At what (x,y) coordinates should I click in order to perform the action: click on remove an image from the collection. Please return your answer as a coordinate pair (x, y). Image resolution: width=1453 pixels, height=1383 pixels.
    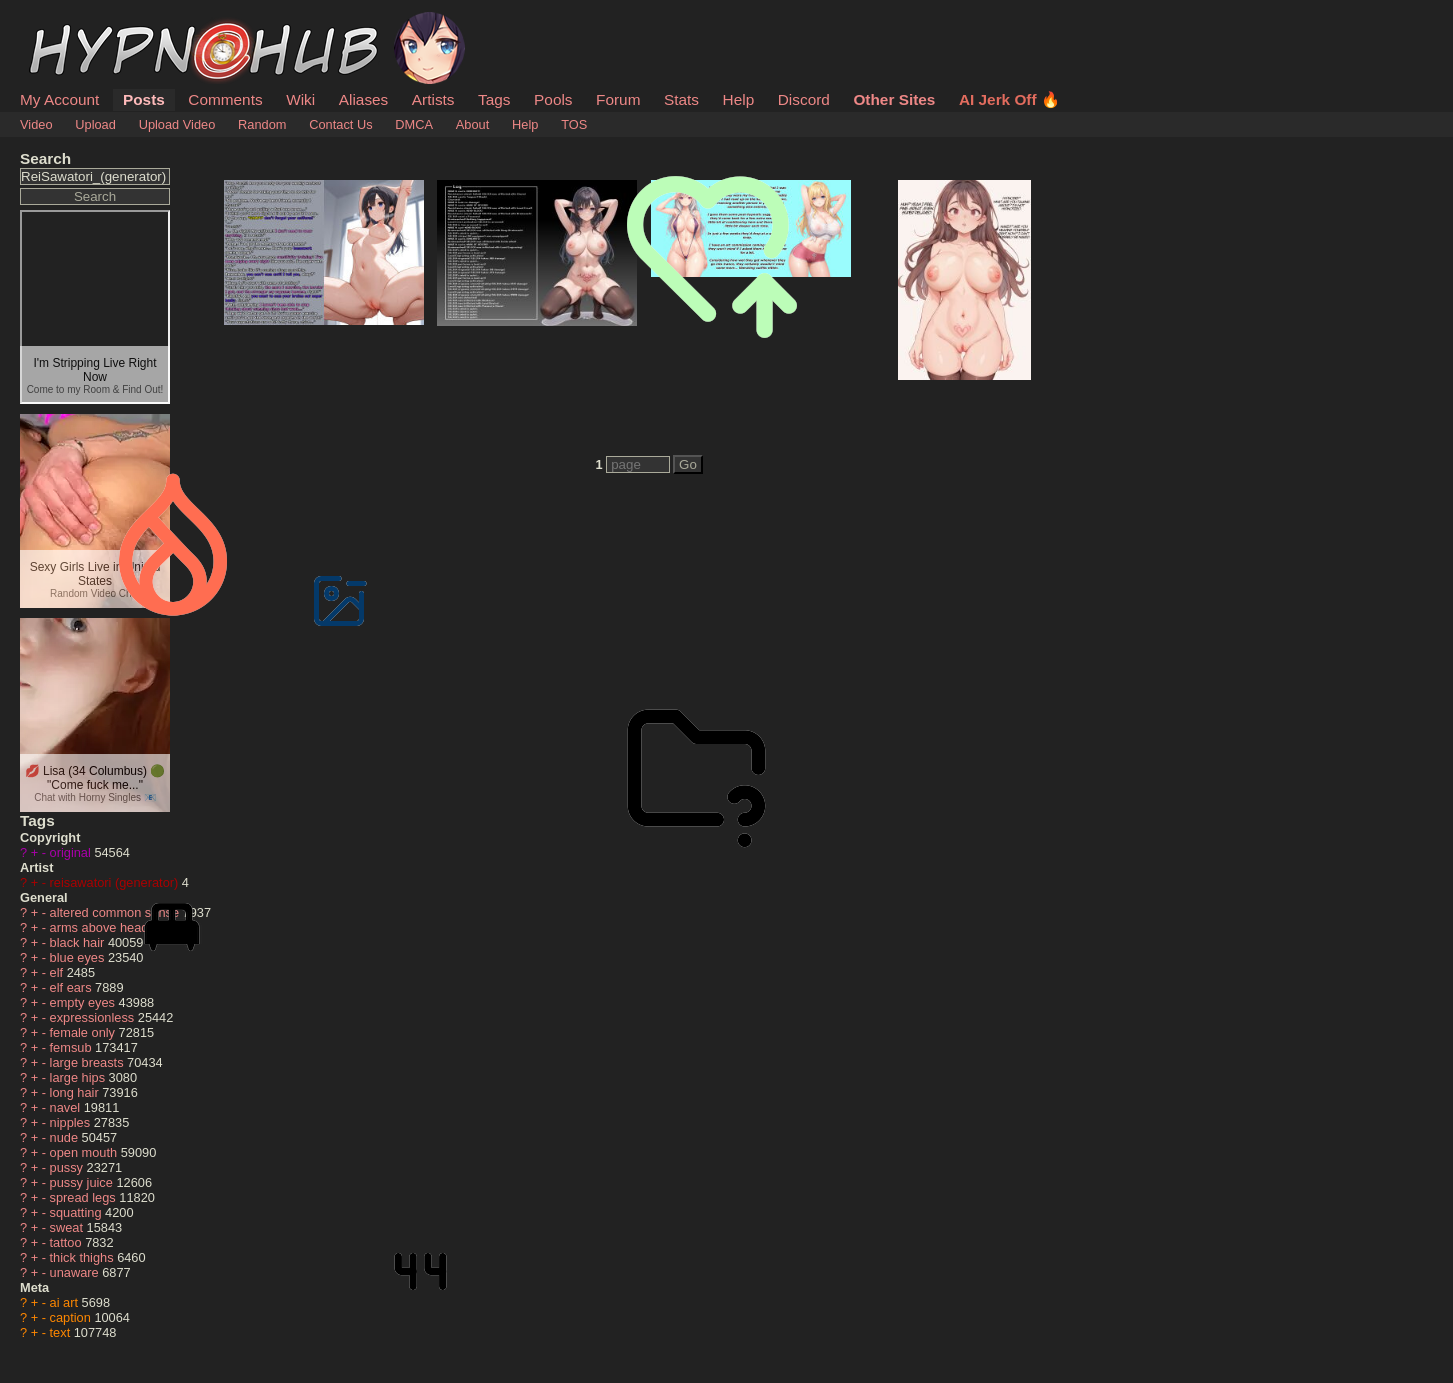
    Looking at the image, I should click on (339, 601).